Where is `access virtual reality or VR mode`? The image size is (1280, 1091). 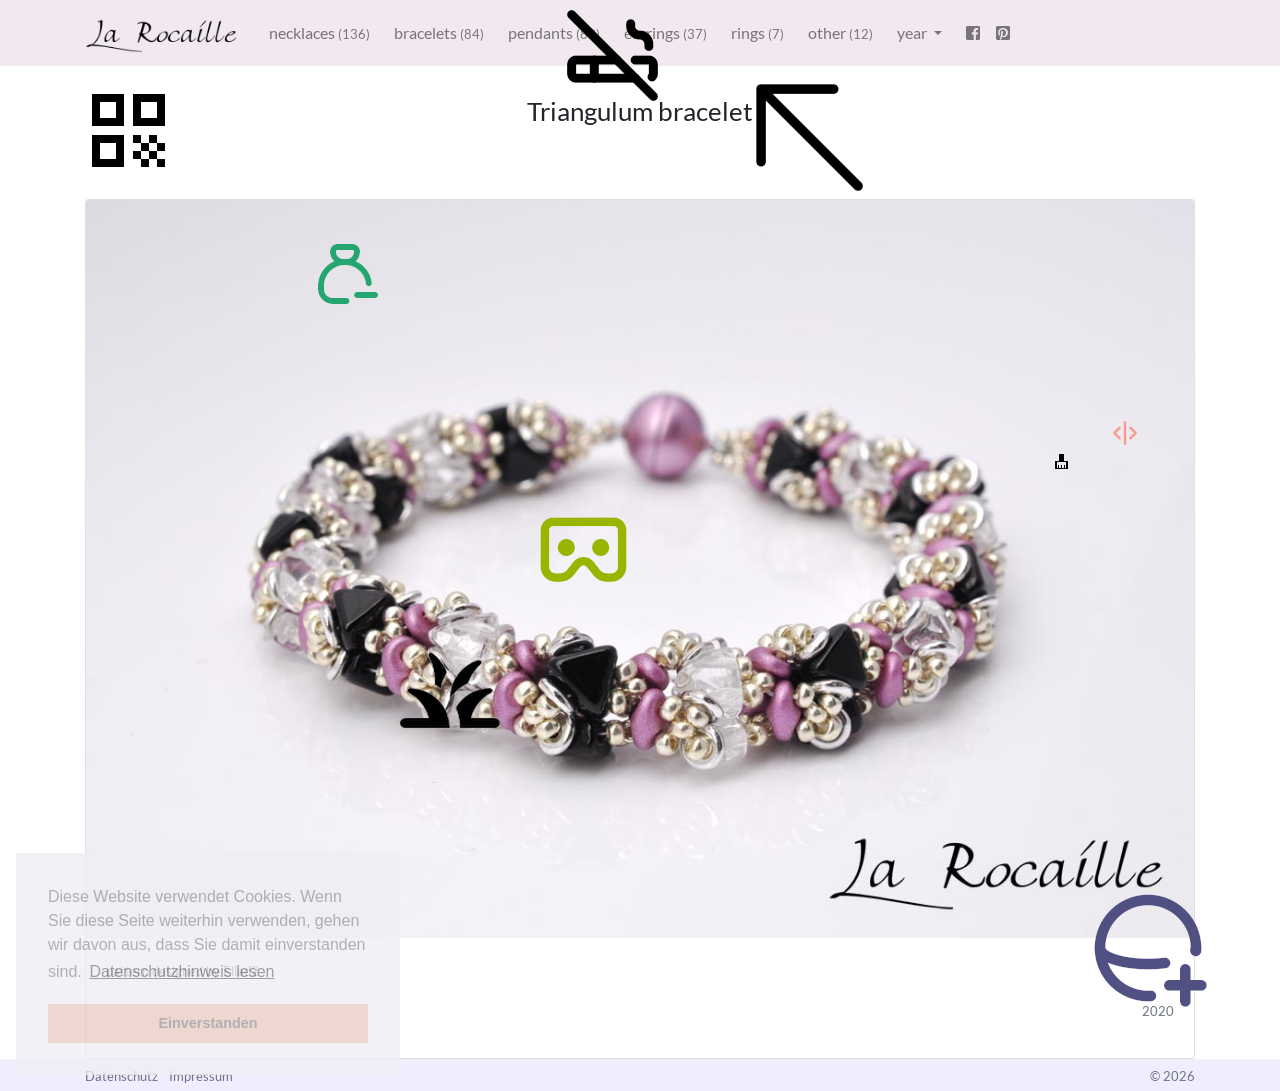 access virtual reality or VR mode is located at coordinates (583, 547).